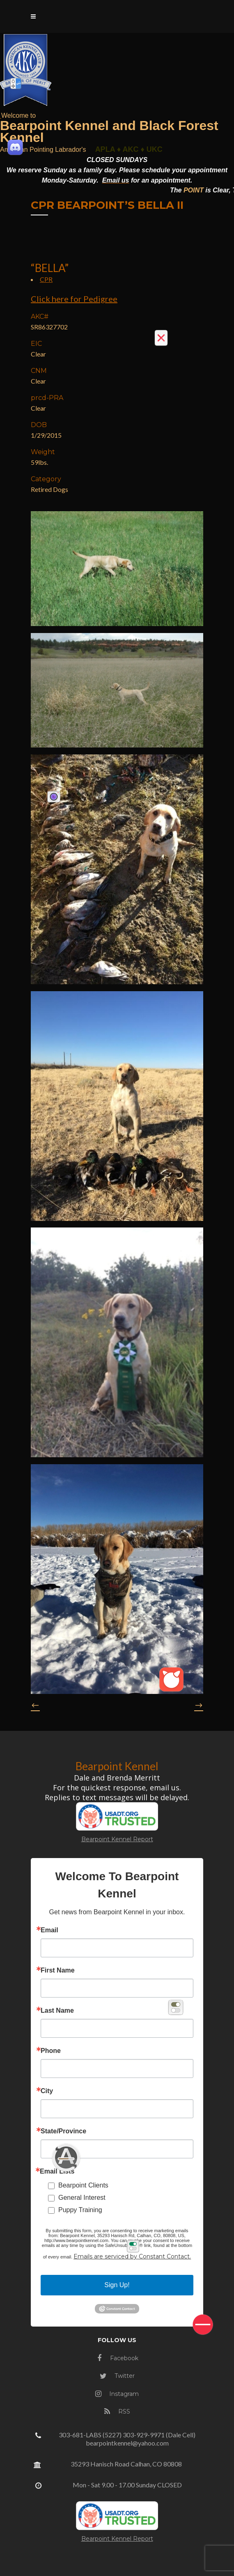 This screenshot has width=234, height=2576. I want to click on indicates an error or critical issue has occurred, so click(203, 2325).